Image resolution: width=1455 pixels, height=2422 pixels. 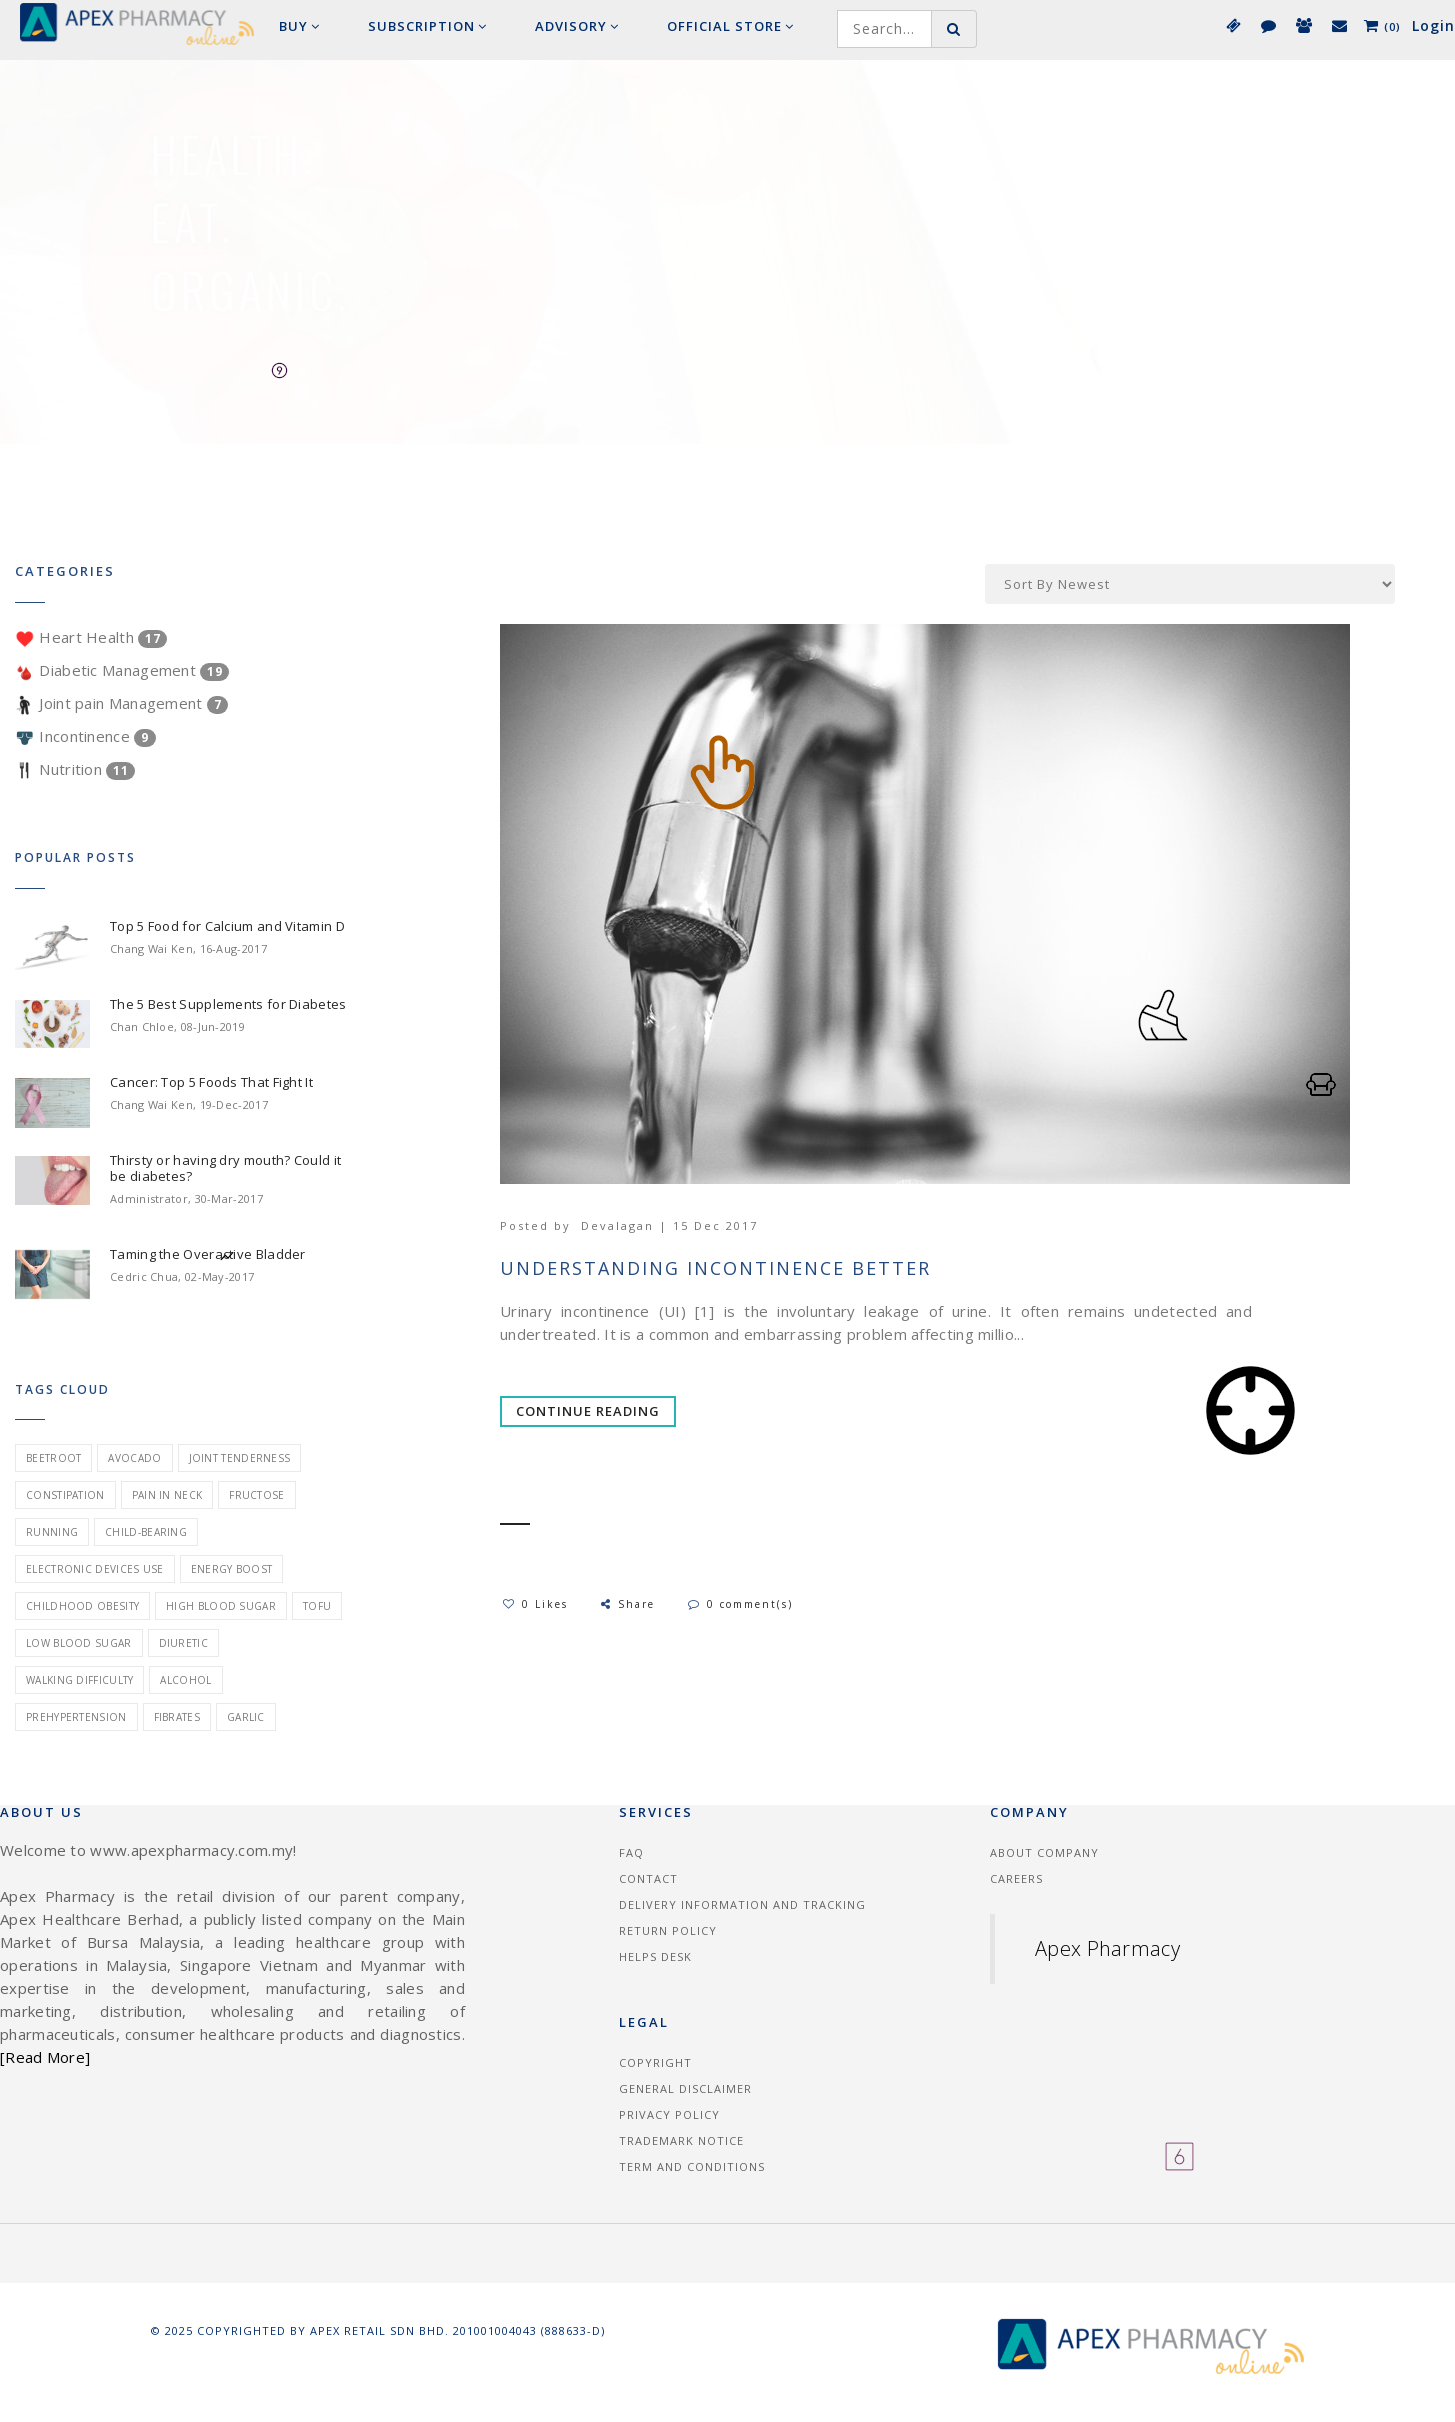 I want to click on center map on current location, so click(x=1250, y=1410).